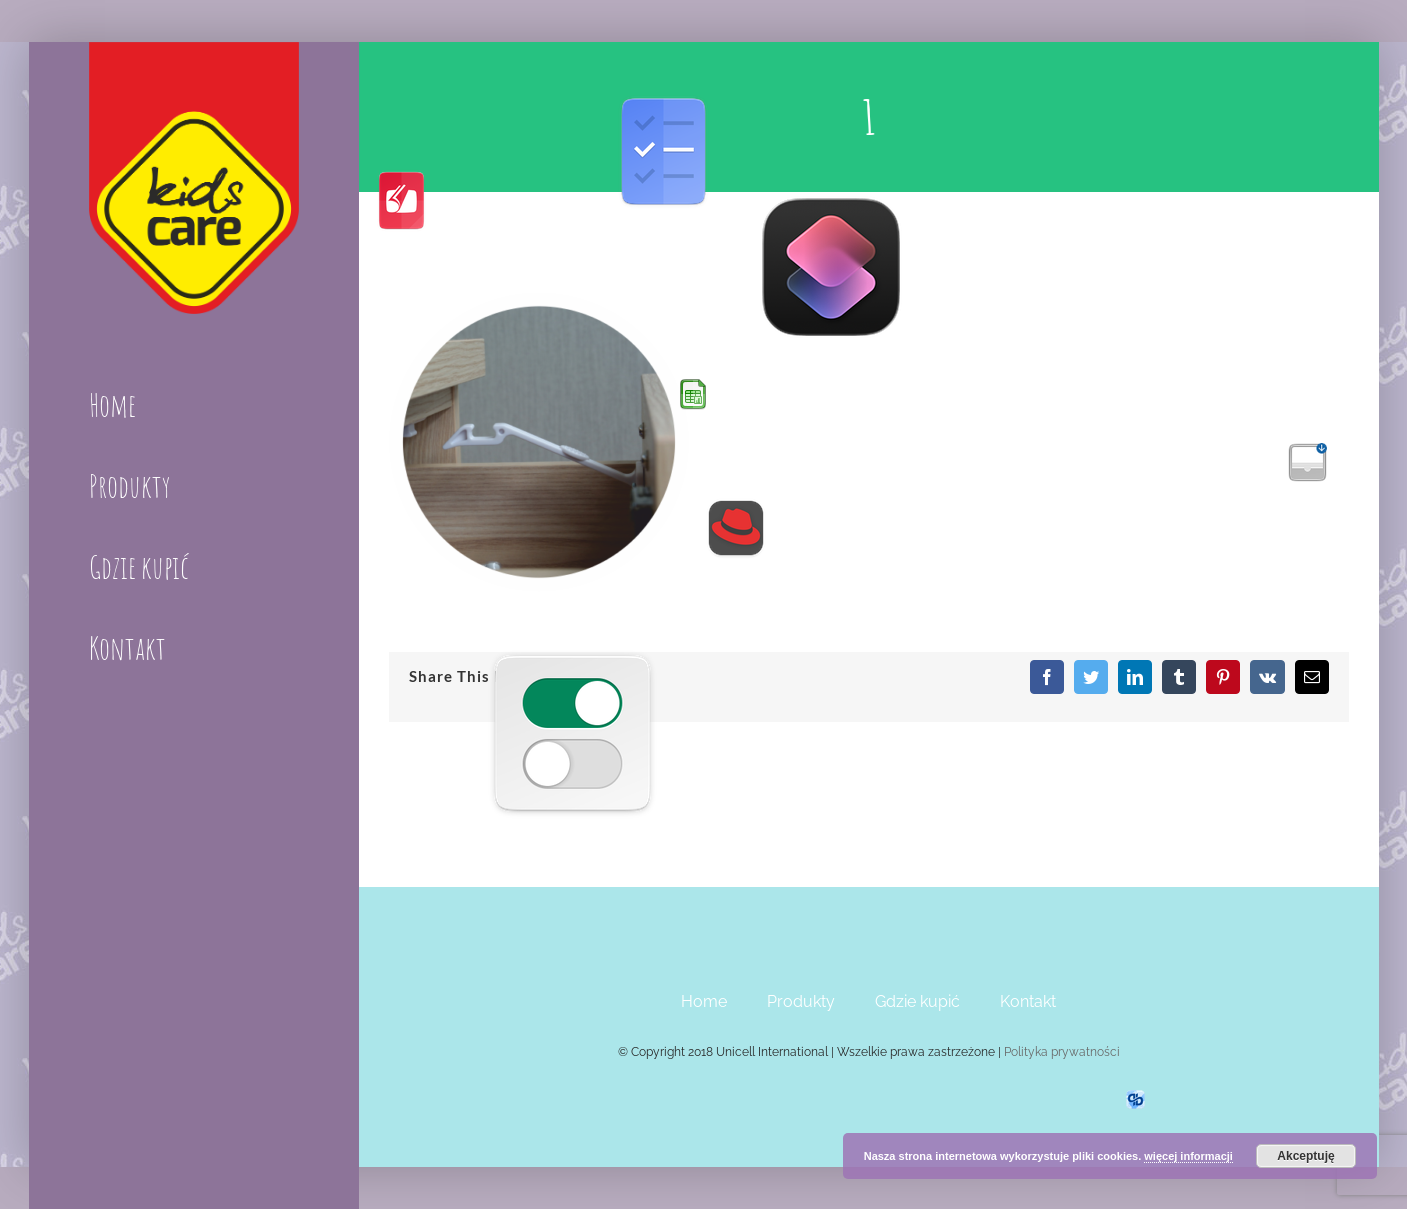 This screenshot has width=1407, height=1209. Describe the element at coordinates (663, 151) in the screenshot. I see `open your bookmarks or saved items app` at that location.